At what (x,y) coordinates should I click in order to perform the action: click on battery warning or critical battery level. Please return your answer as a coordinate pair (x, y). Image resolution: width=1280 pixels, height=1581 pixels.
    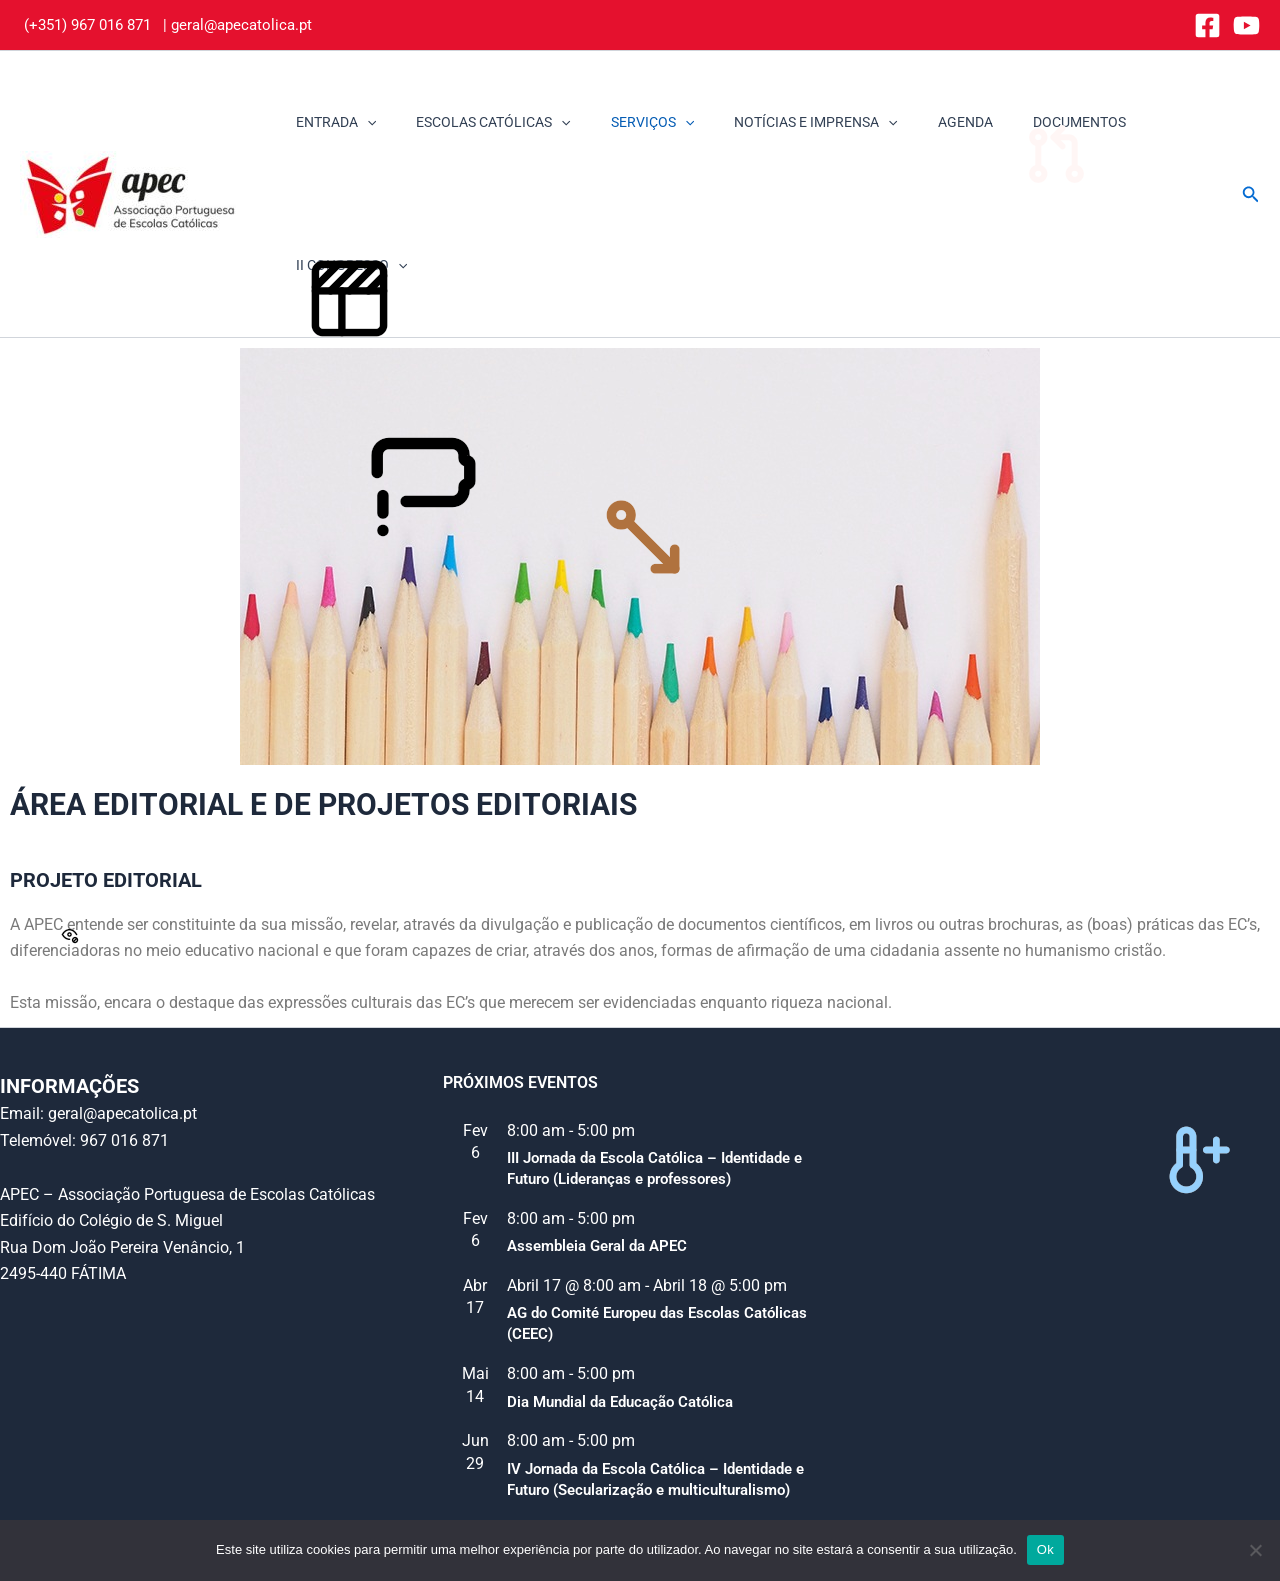
    Looking at the image, I should click on (423, 472).